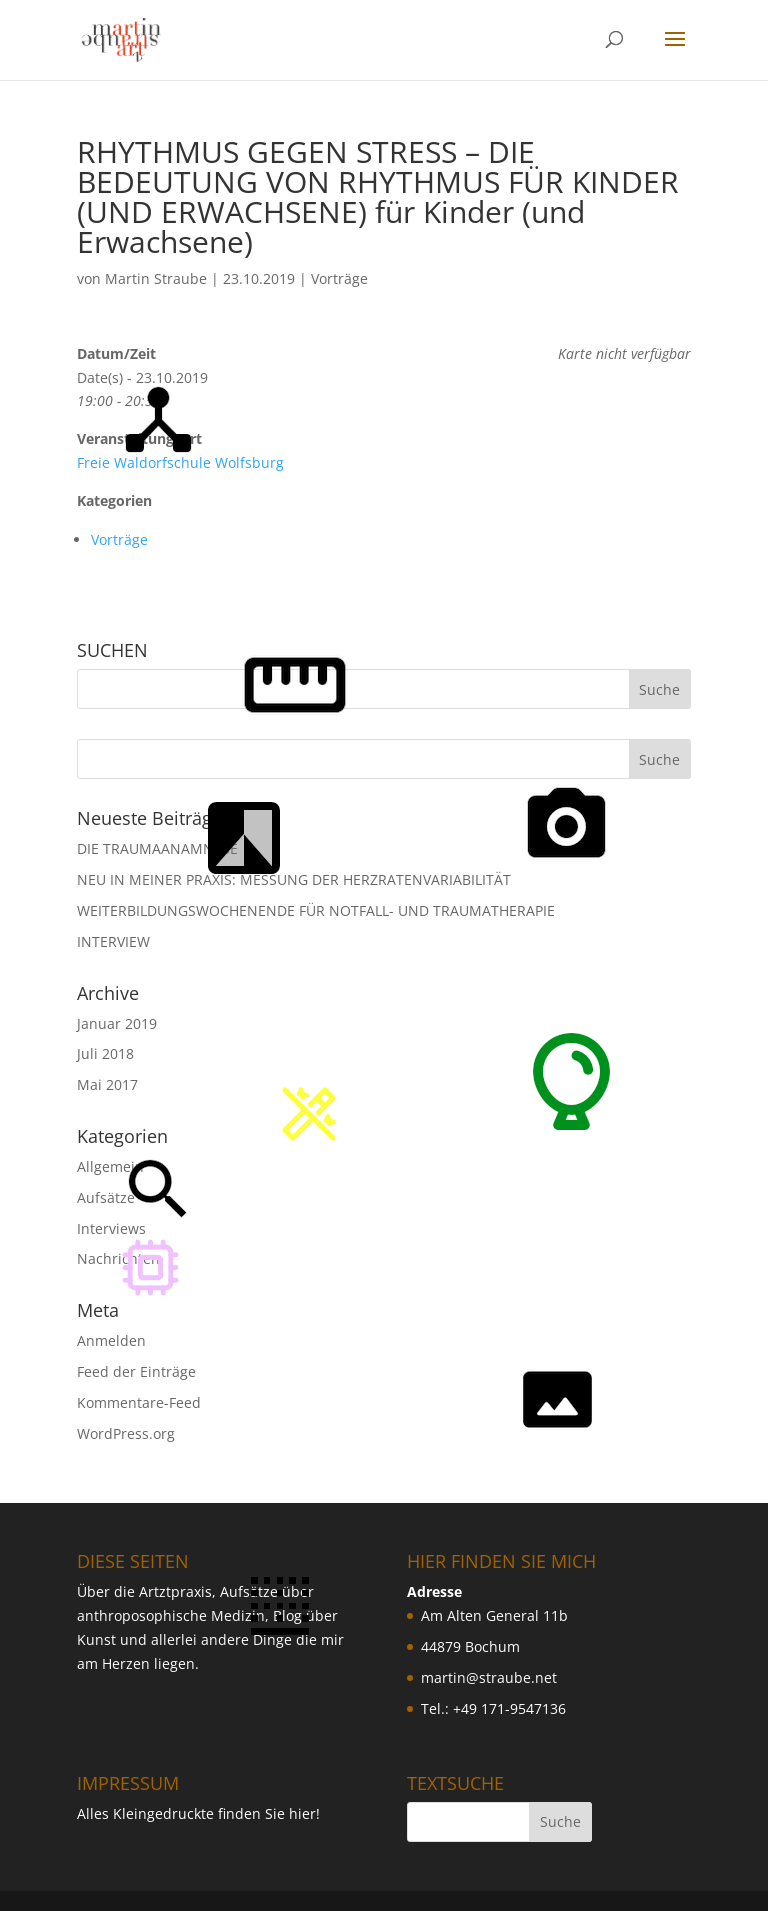 The image size is (768, 1911). What do you see at coordinates (571, 1081) in the screenshot?
I see `celebrate an event or milestone` at bounding box center [571, 1081].